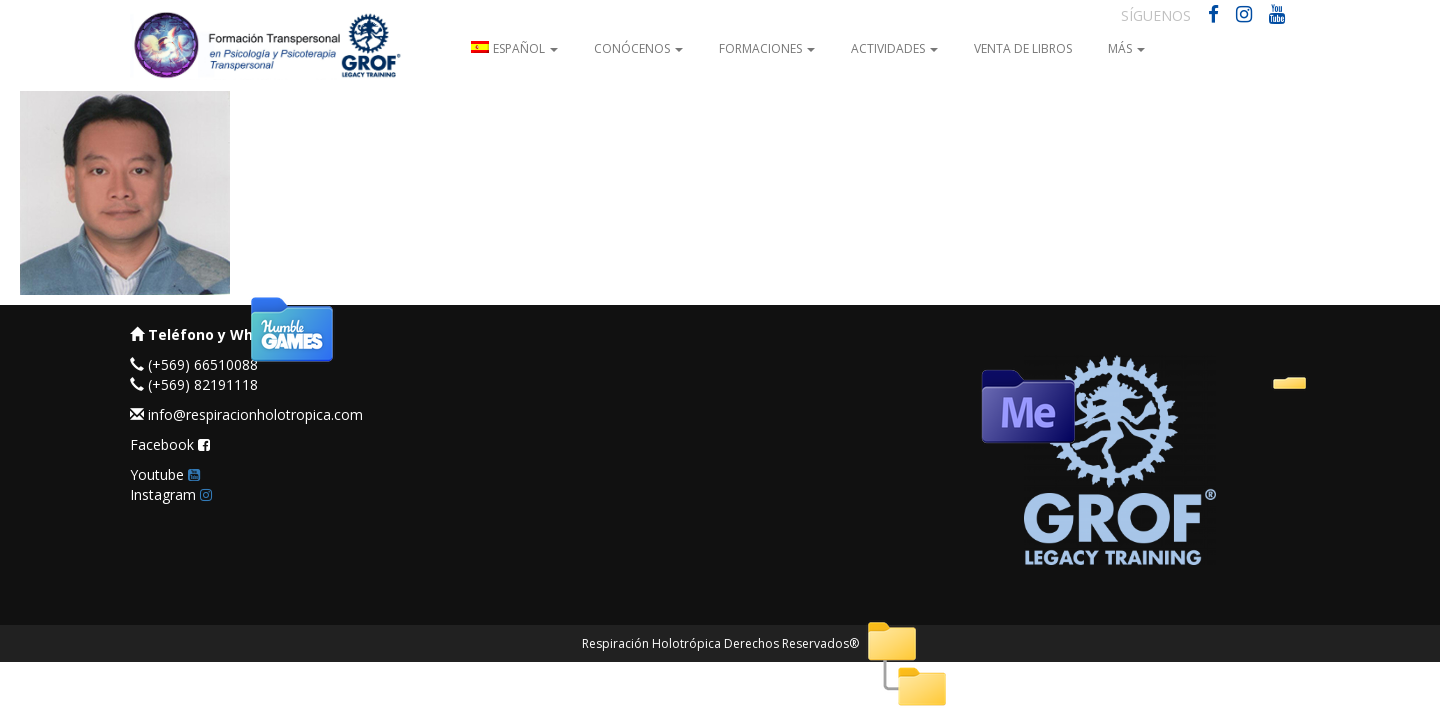  I want to click on open adobe media encoder project folder, so click(1028, 409).